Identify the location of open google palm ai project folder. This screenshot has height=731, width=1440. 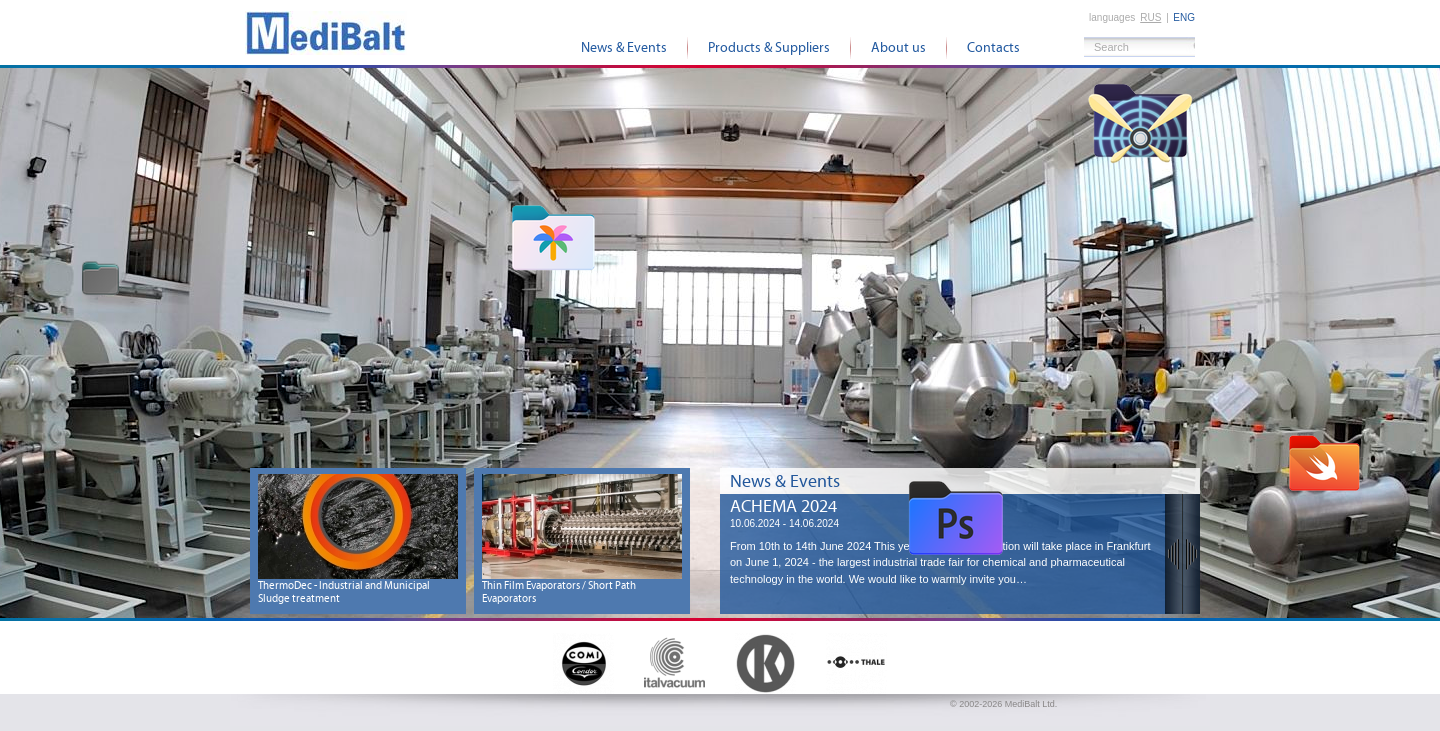
(553, 240).